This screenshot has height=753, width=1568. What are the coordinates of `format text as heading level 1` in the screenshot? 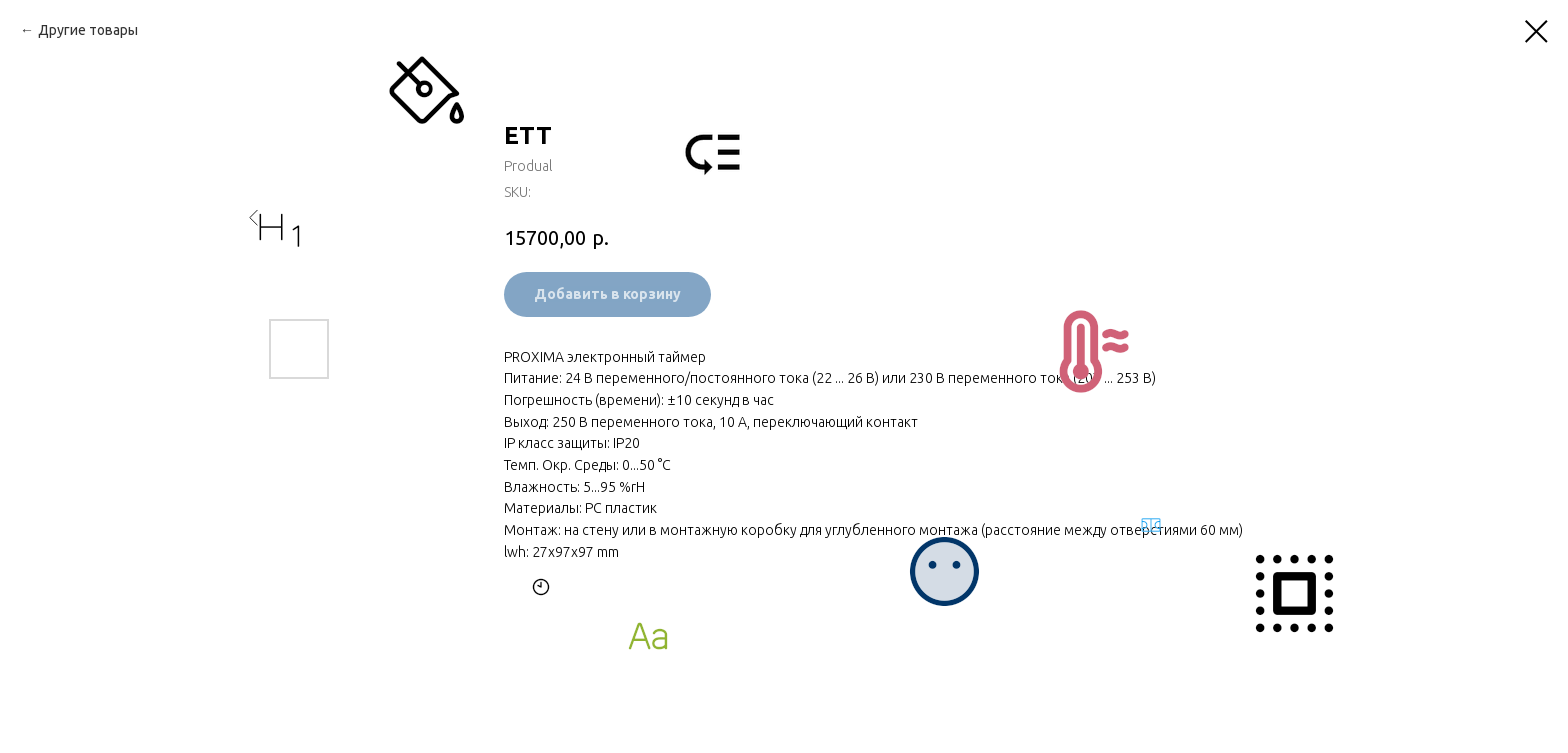 It's located at (278, 229).